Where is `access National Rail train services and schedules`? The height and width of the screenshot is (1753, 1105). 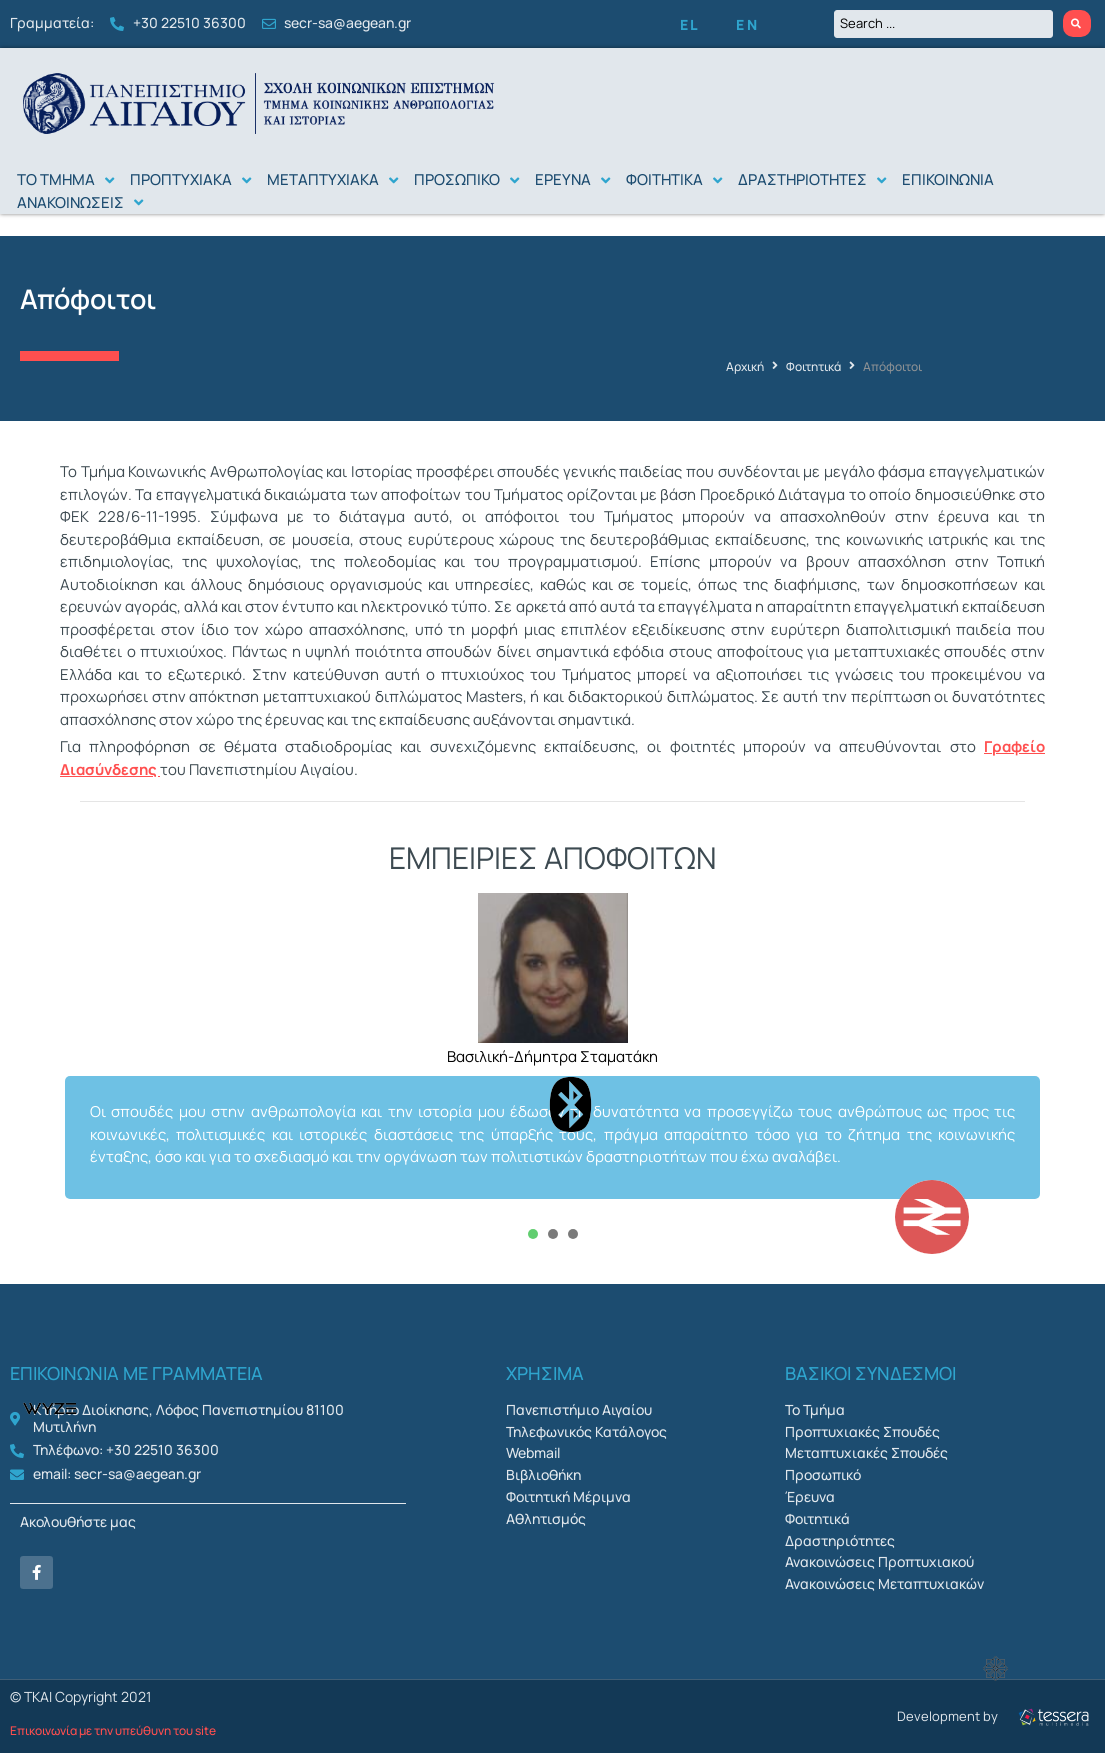 access National Rail train services and schedules is located at coordinates (932, 1217).